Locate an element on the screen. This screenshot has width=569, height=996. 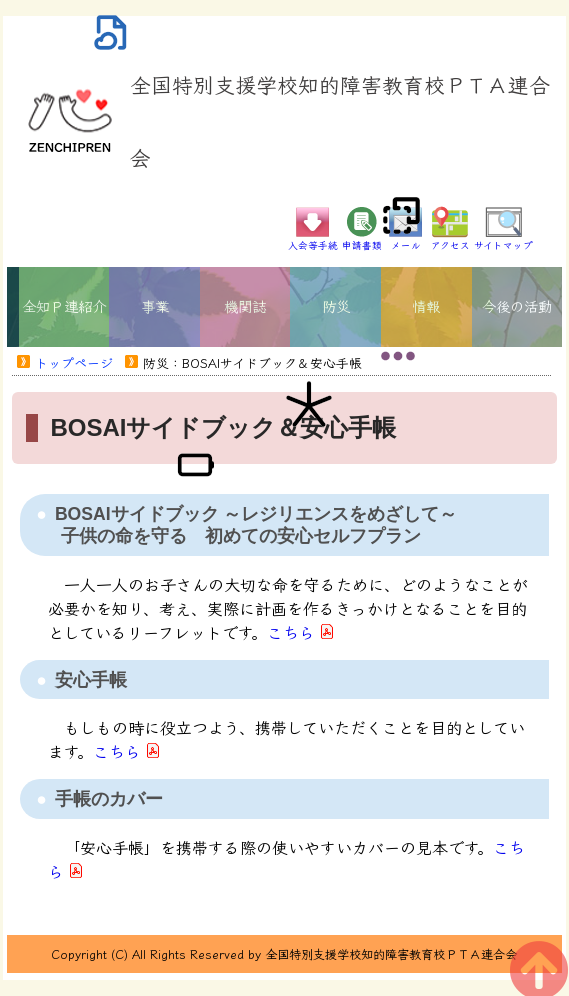
indicates empty battery status is located at coordinates (195, 463).